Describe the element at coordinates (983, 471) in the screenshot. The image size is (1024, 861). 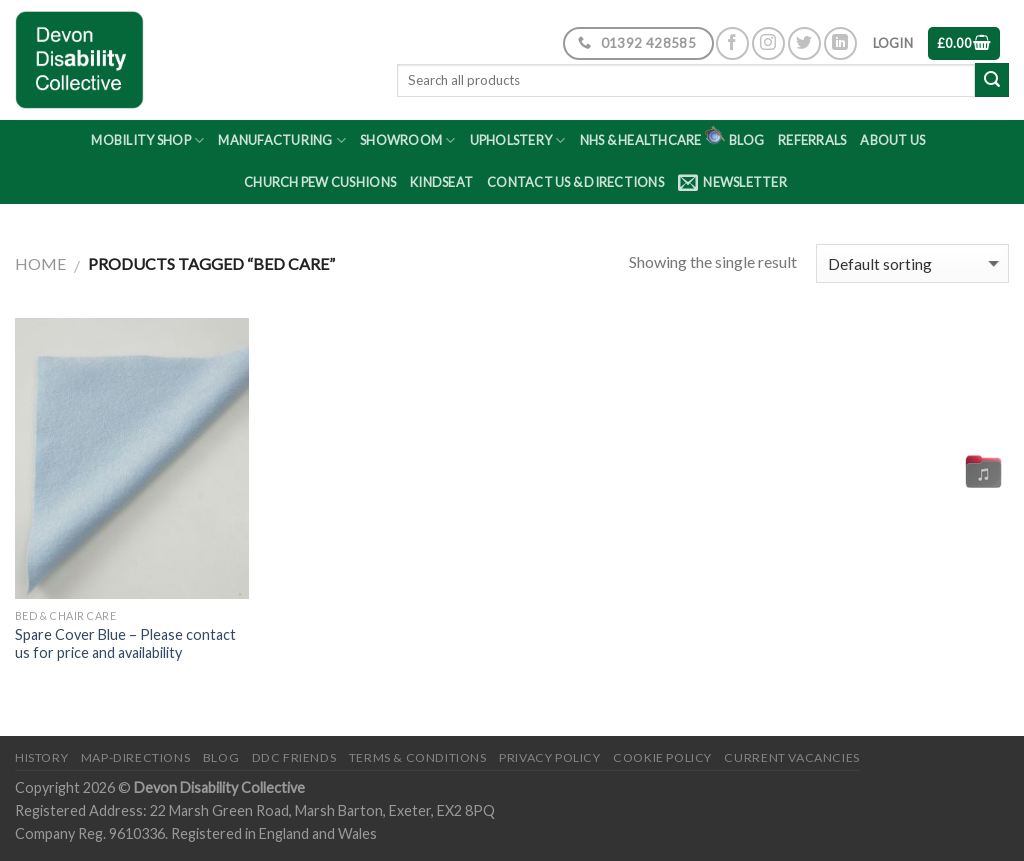
I see `open your music folder` at that location.